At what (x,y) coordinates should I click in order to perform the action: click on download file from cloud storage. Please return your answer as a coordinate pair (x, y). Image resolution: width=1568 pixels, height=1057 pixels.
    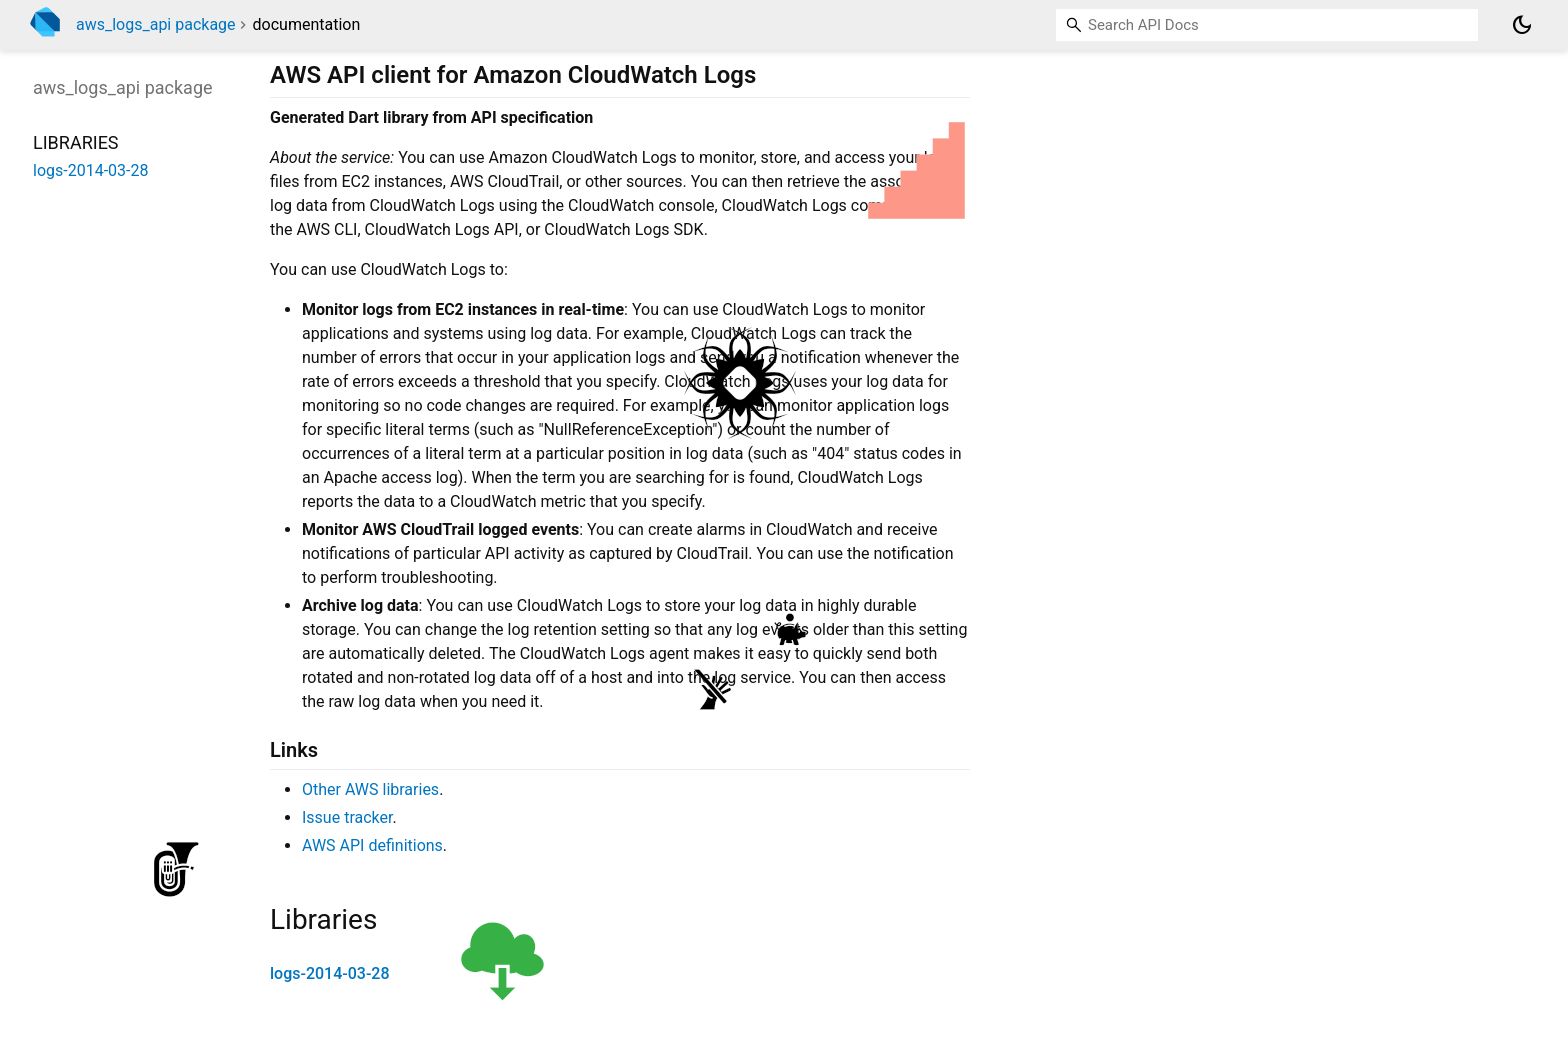
    Looking at the image, I should click on (502, 961).